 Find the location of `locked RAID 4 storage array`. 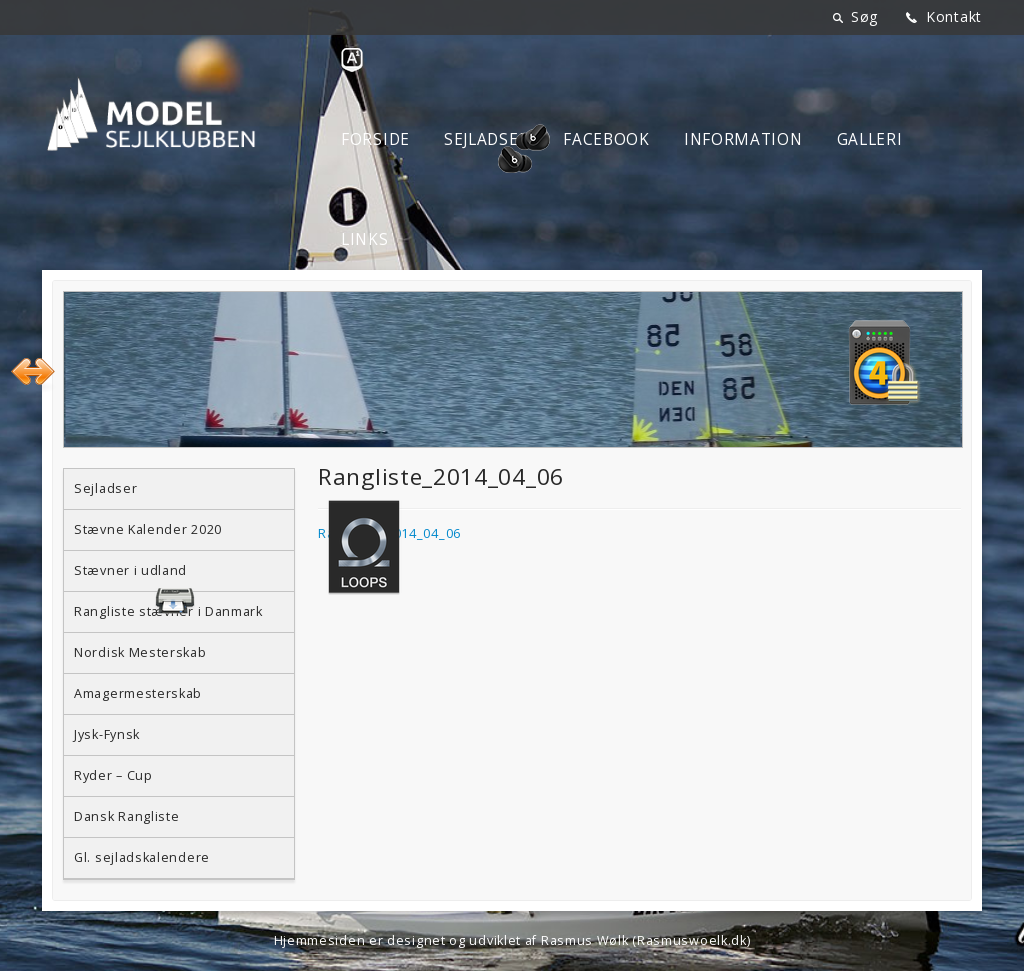

locked RAID 4 storage array is located at coordinates (879, 362).